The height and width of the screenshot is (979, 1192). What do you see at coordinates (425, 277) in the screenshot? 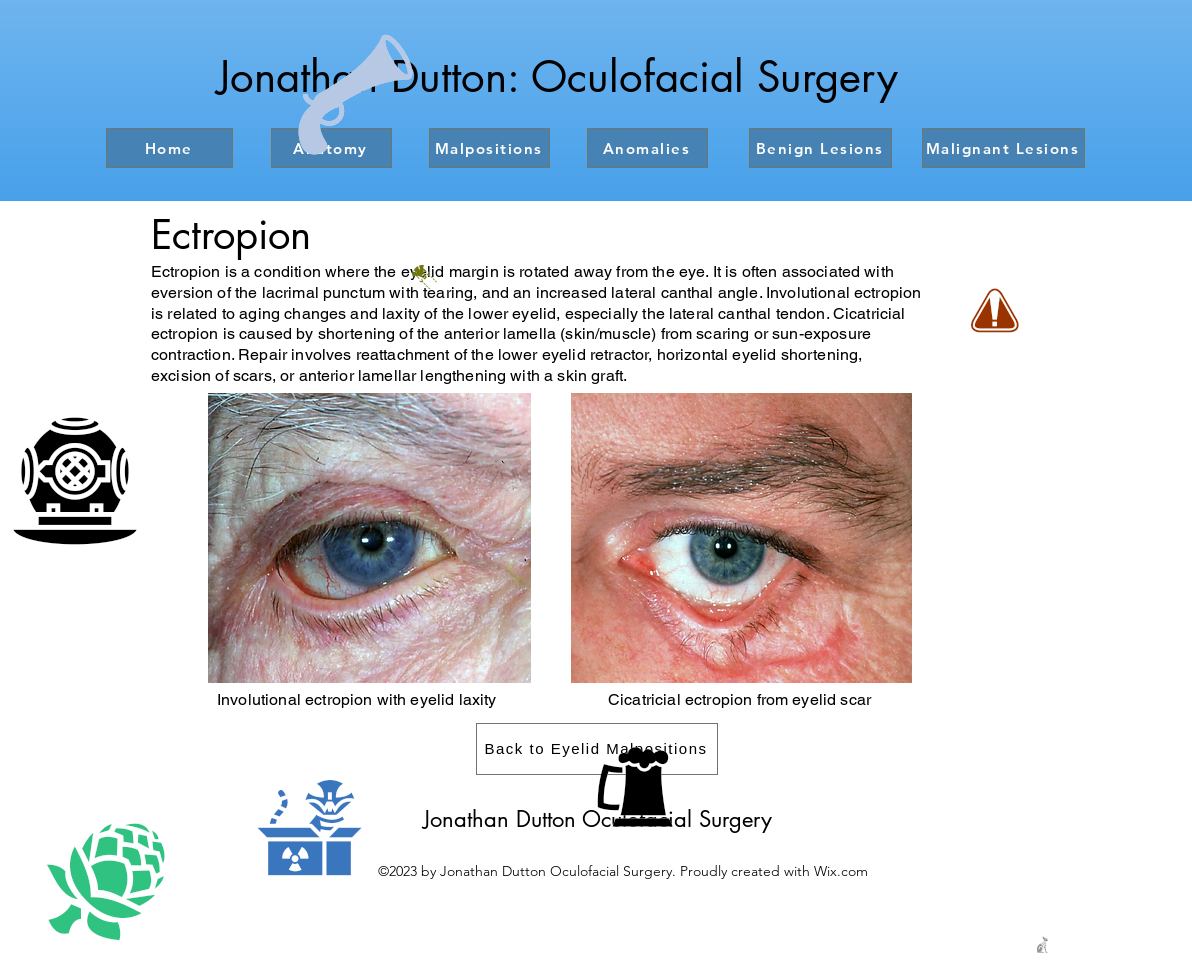
I see `strafe or sidestep movement control` at bounding box center [425, 277].